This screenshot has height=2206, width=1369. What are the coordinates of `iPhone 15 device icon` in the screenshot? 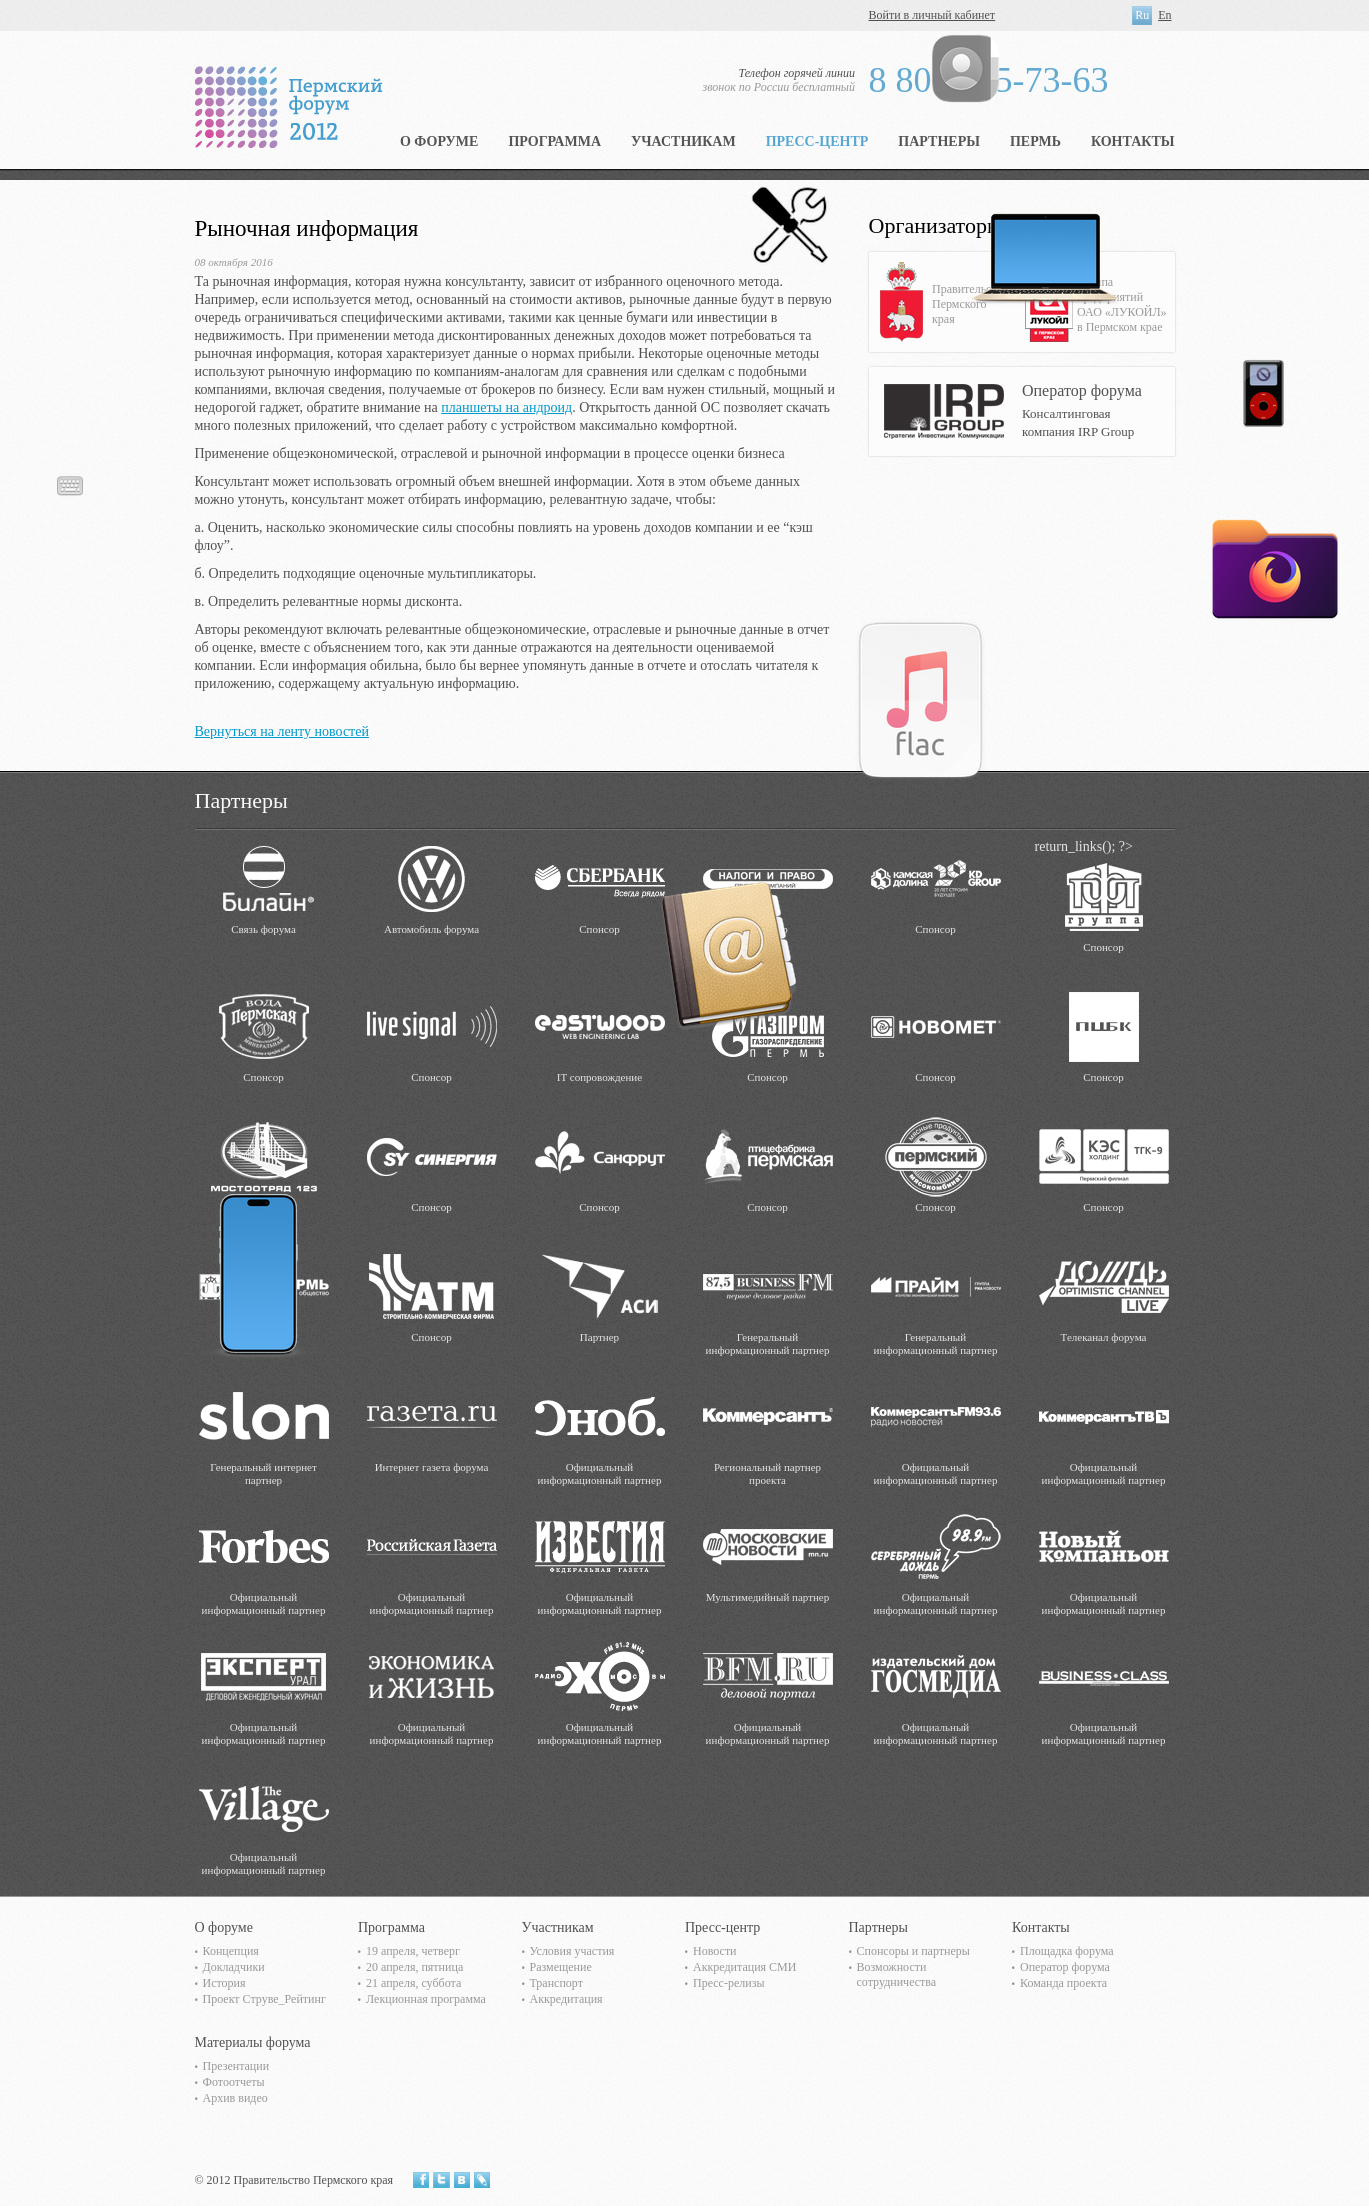 It's located at (258, 1276).